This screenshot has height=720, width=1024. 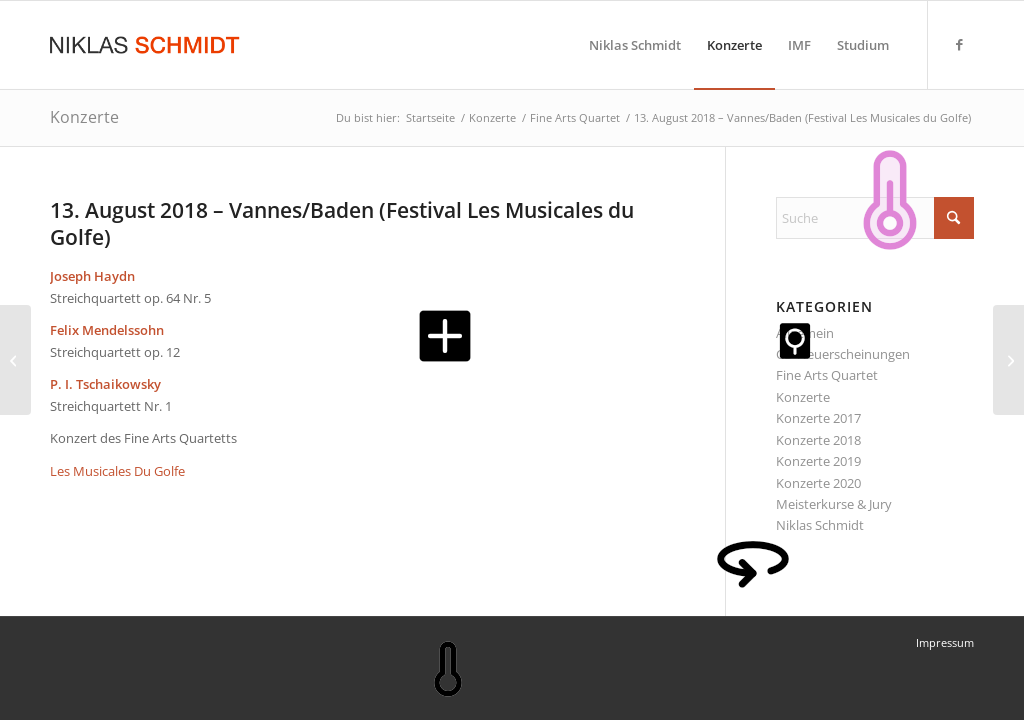 What do you see at coordinates (890, 200) in the screenshot?
I see `view current temperature` at bounding box center [890, 200].